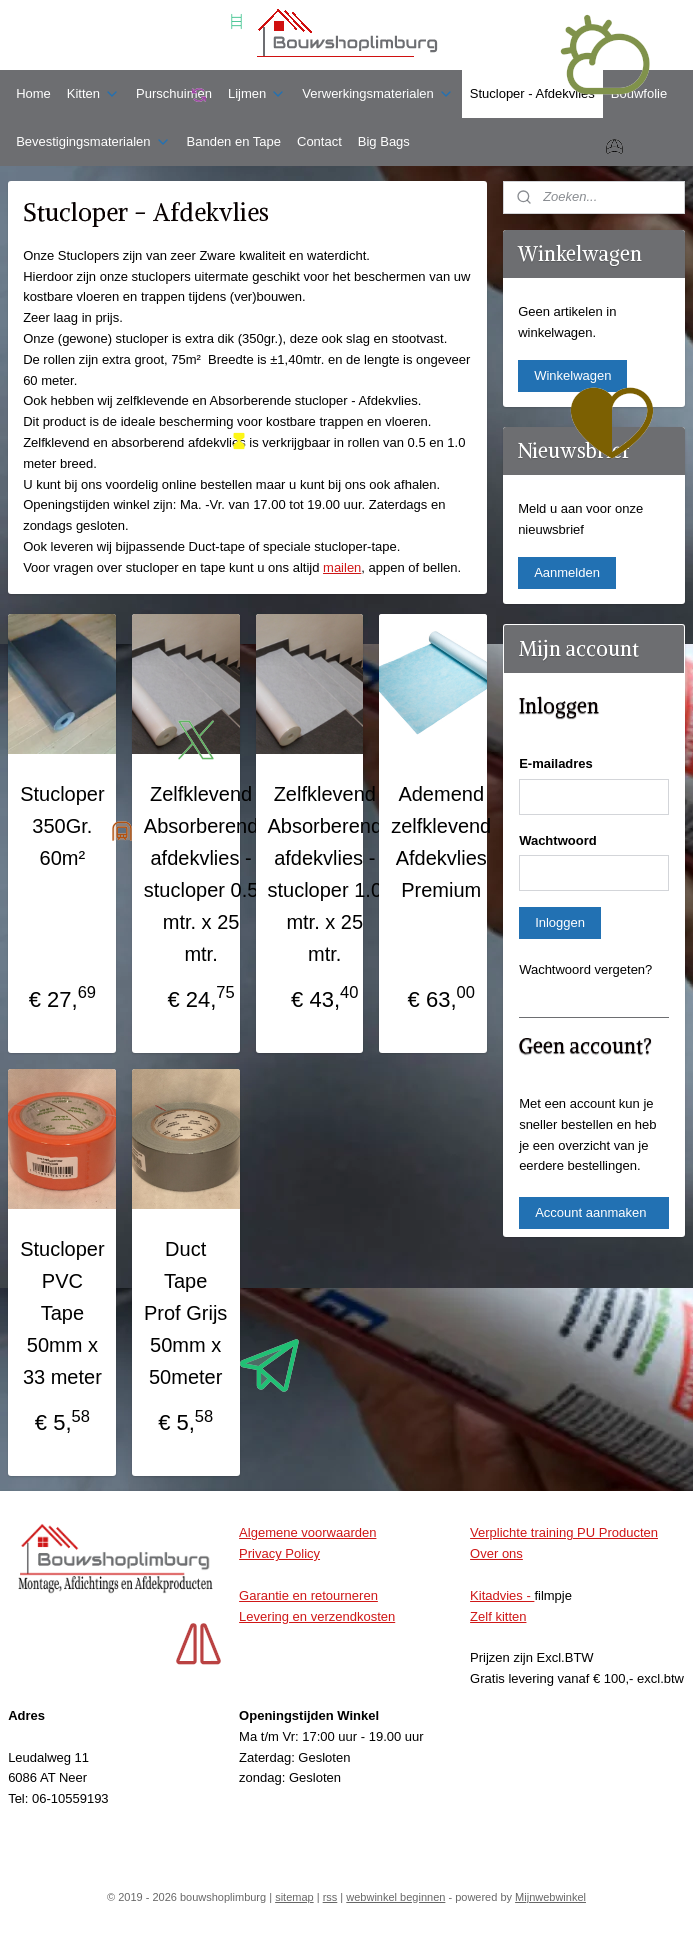  I want to click on open Telegram messaging app, so click(271, 1366).